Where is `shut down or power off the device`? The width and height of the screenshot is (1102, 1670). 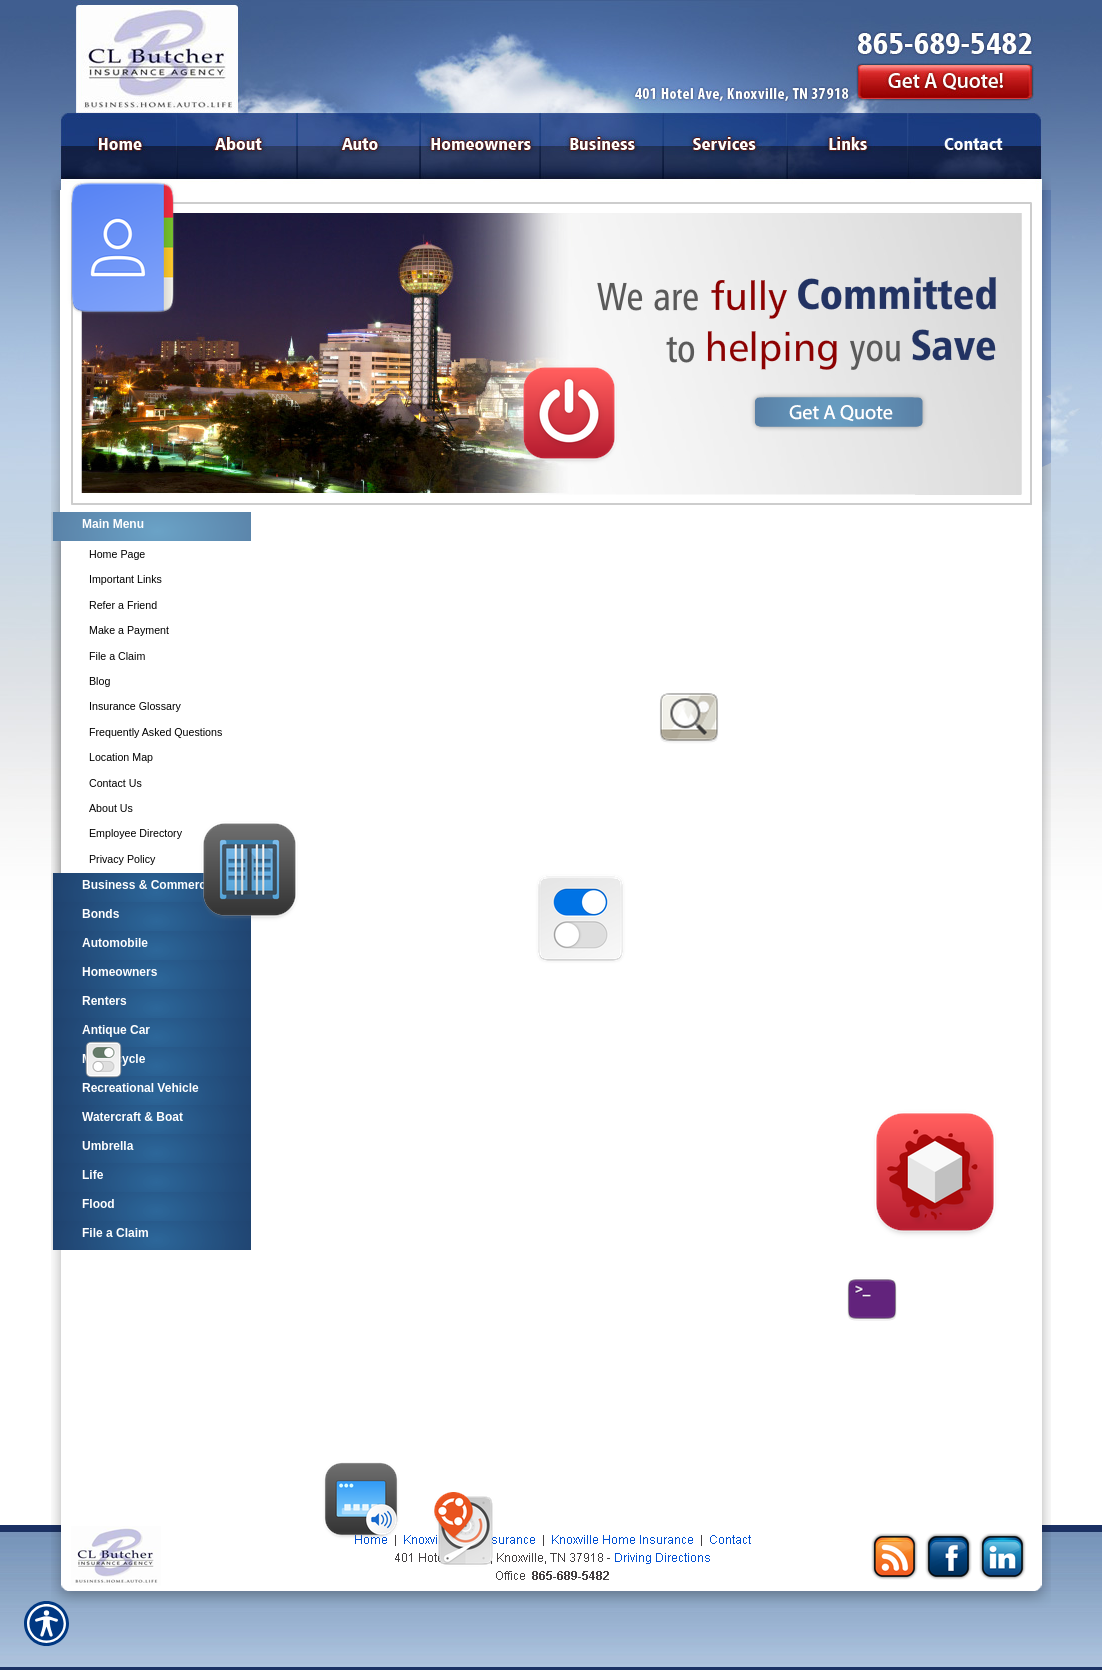 shut down or power off the device is located at coordinates (569, 413).